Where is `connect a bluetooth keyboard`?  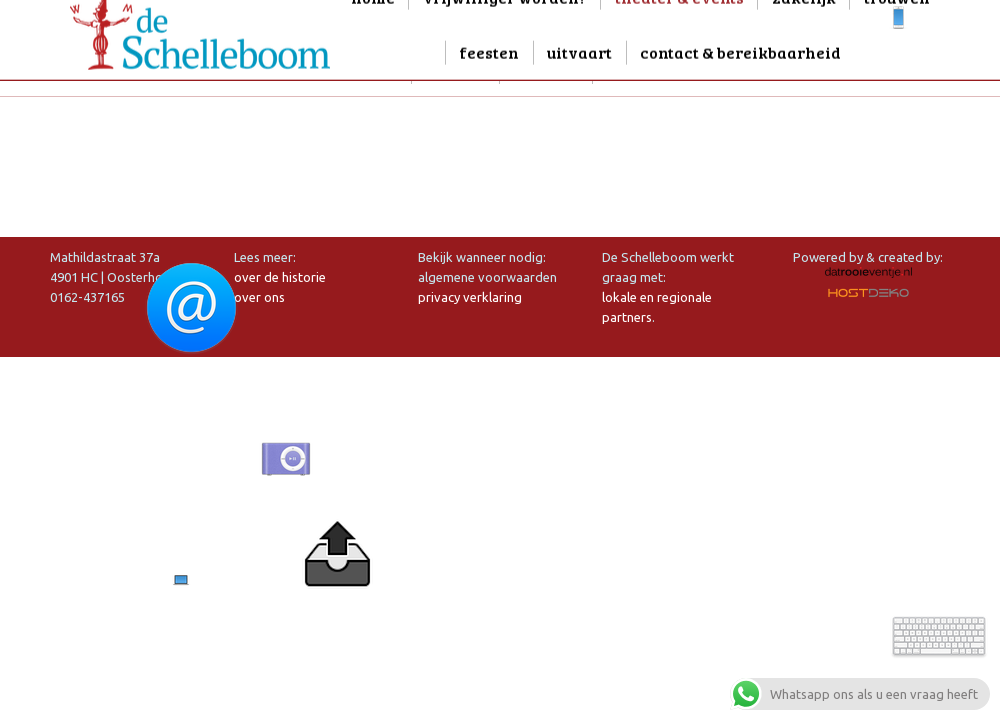
connect a bluetooth keyboard is located at coordinates (939, 636).